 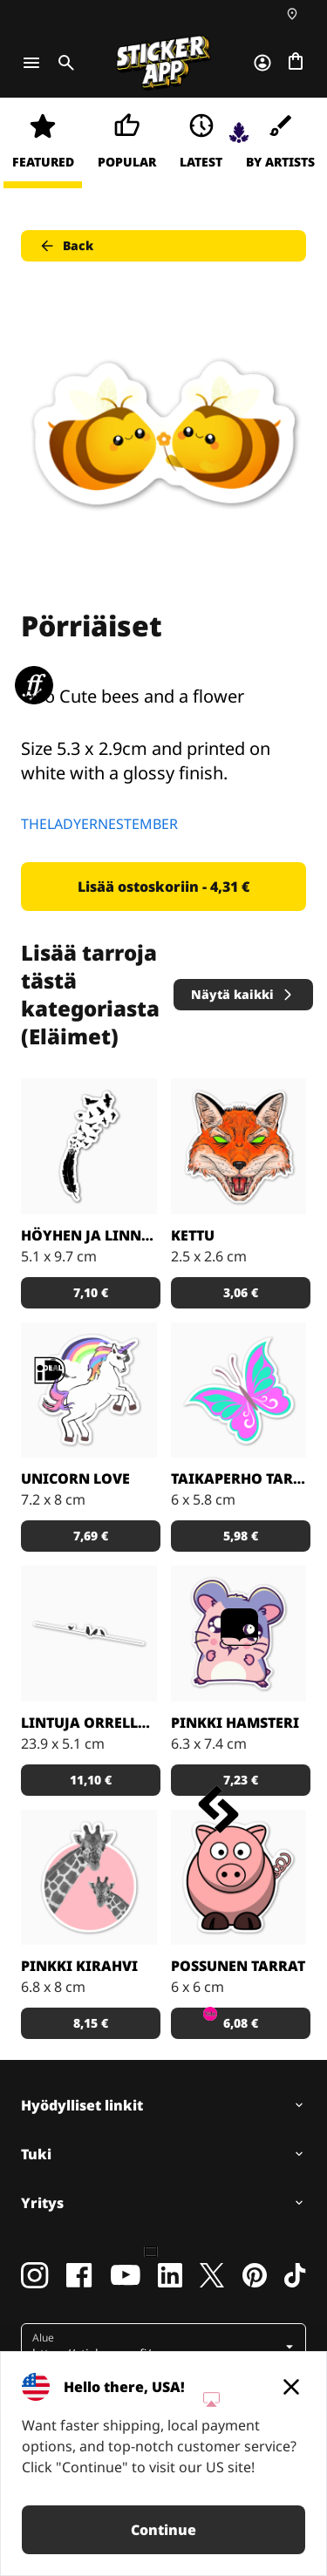 I want to click on parse.ly logo, so click(x=239, y=133).